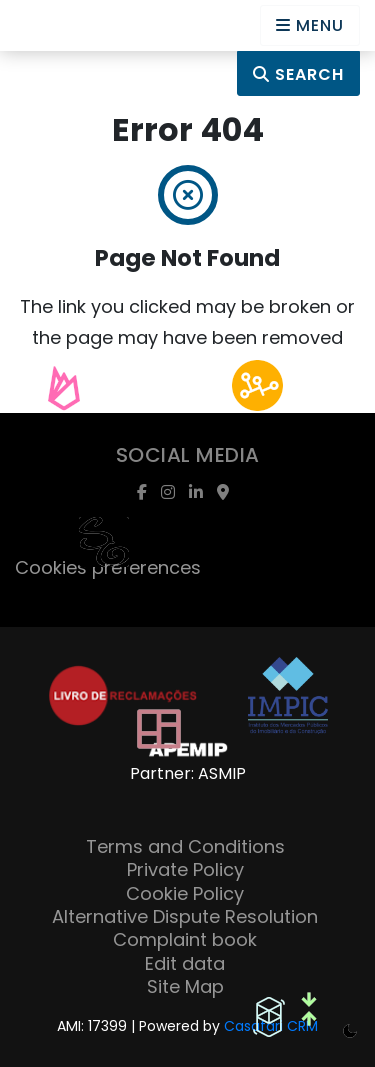 The image size is (375, 1067). I want to click on visit The Sounds Resource website, so click(104, 542).